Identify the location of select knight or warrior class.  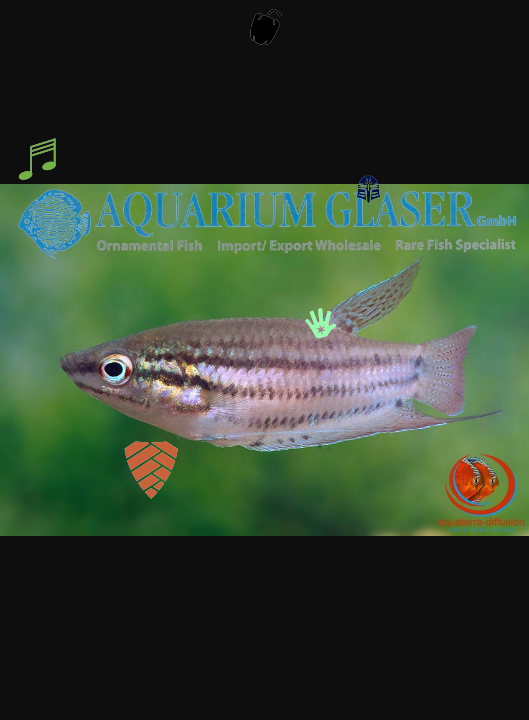
(368, 188).